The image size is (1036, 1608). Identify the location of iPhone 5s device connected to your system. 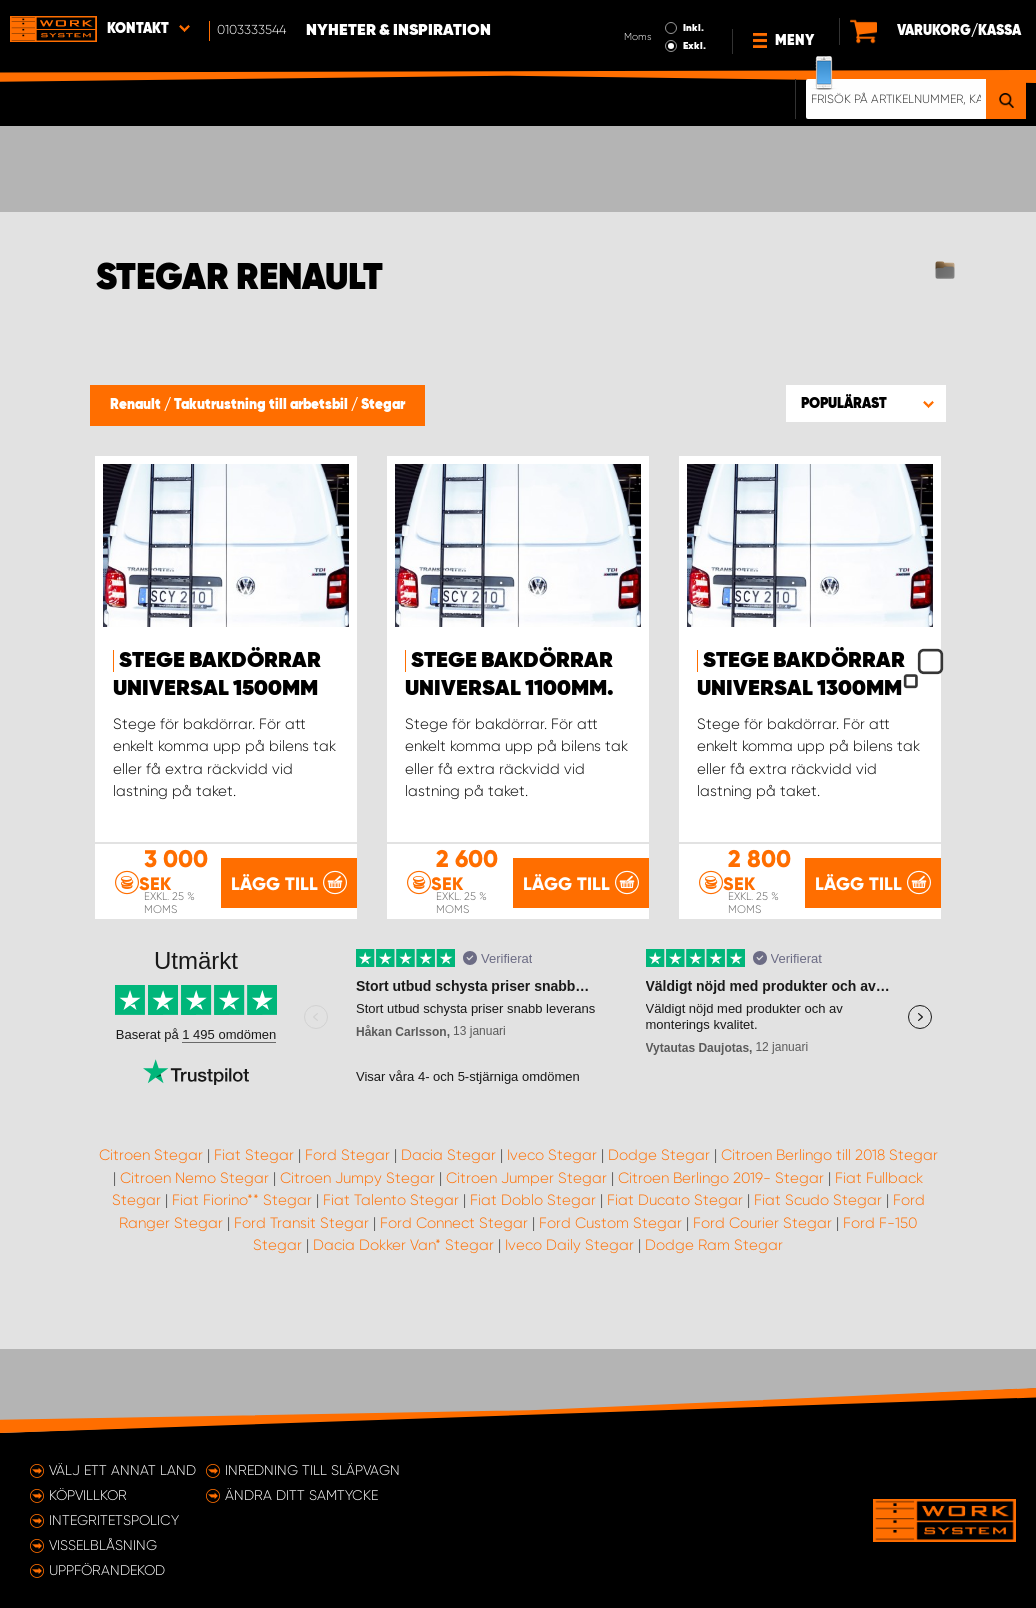
(824, 73).